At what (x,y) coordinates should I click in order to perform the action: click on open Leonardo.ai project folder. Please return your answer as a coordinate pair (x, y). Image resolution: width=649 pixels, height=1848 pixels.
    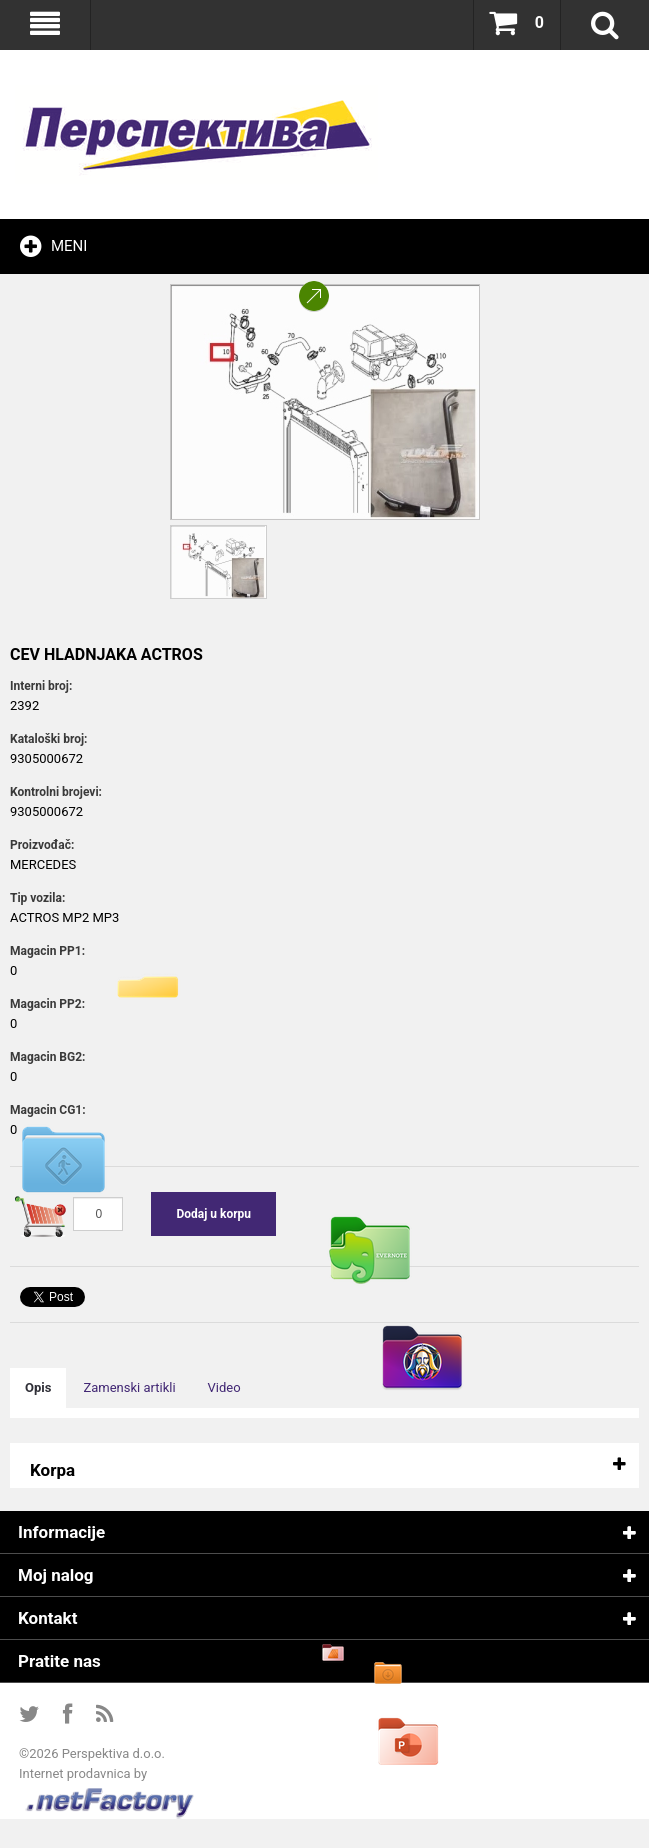
    Looking at the image, I should click on (422, 1359).